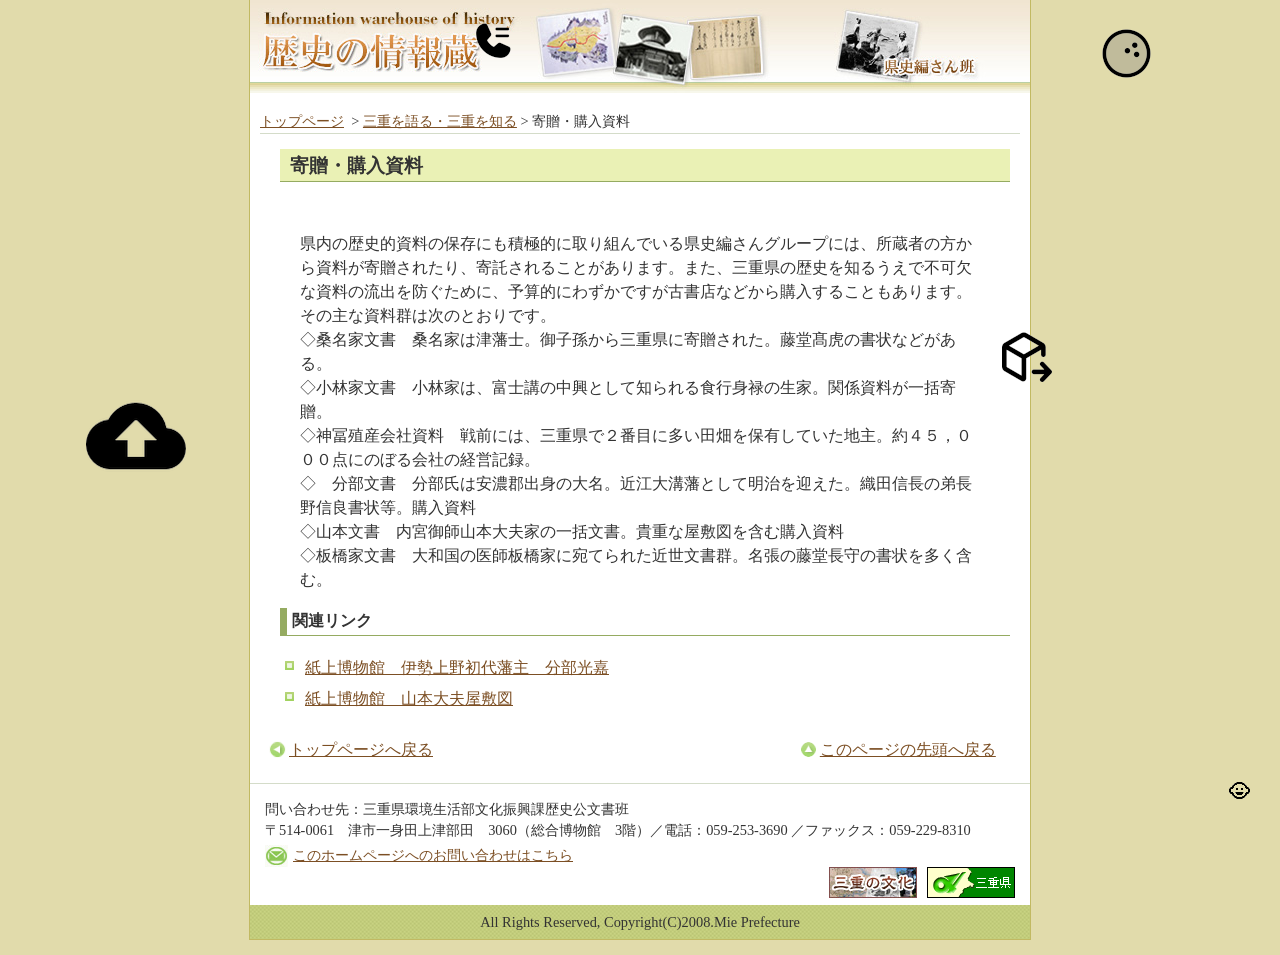 This screenshot has height=955, width=1280. I want to click on view packages that depend on this repository, so click(1027, 357).